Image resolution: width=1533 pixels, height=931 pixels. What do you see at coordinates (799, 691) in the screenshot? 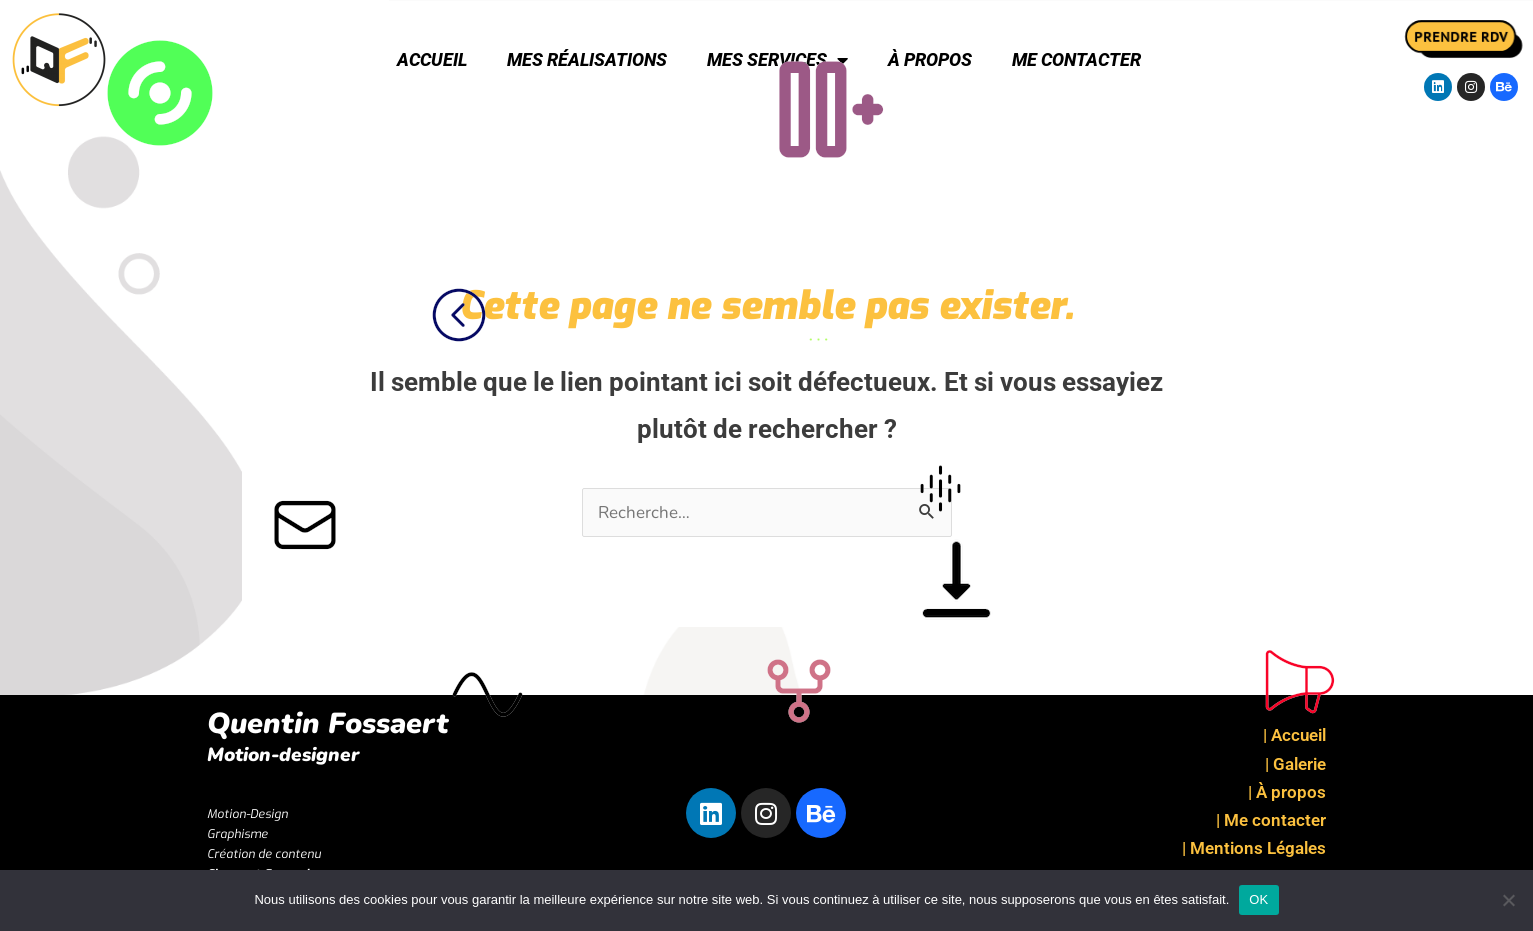
I see `fork a repository` at bounding box center [799, 691].